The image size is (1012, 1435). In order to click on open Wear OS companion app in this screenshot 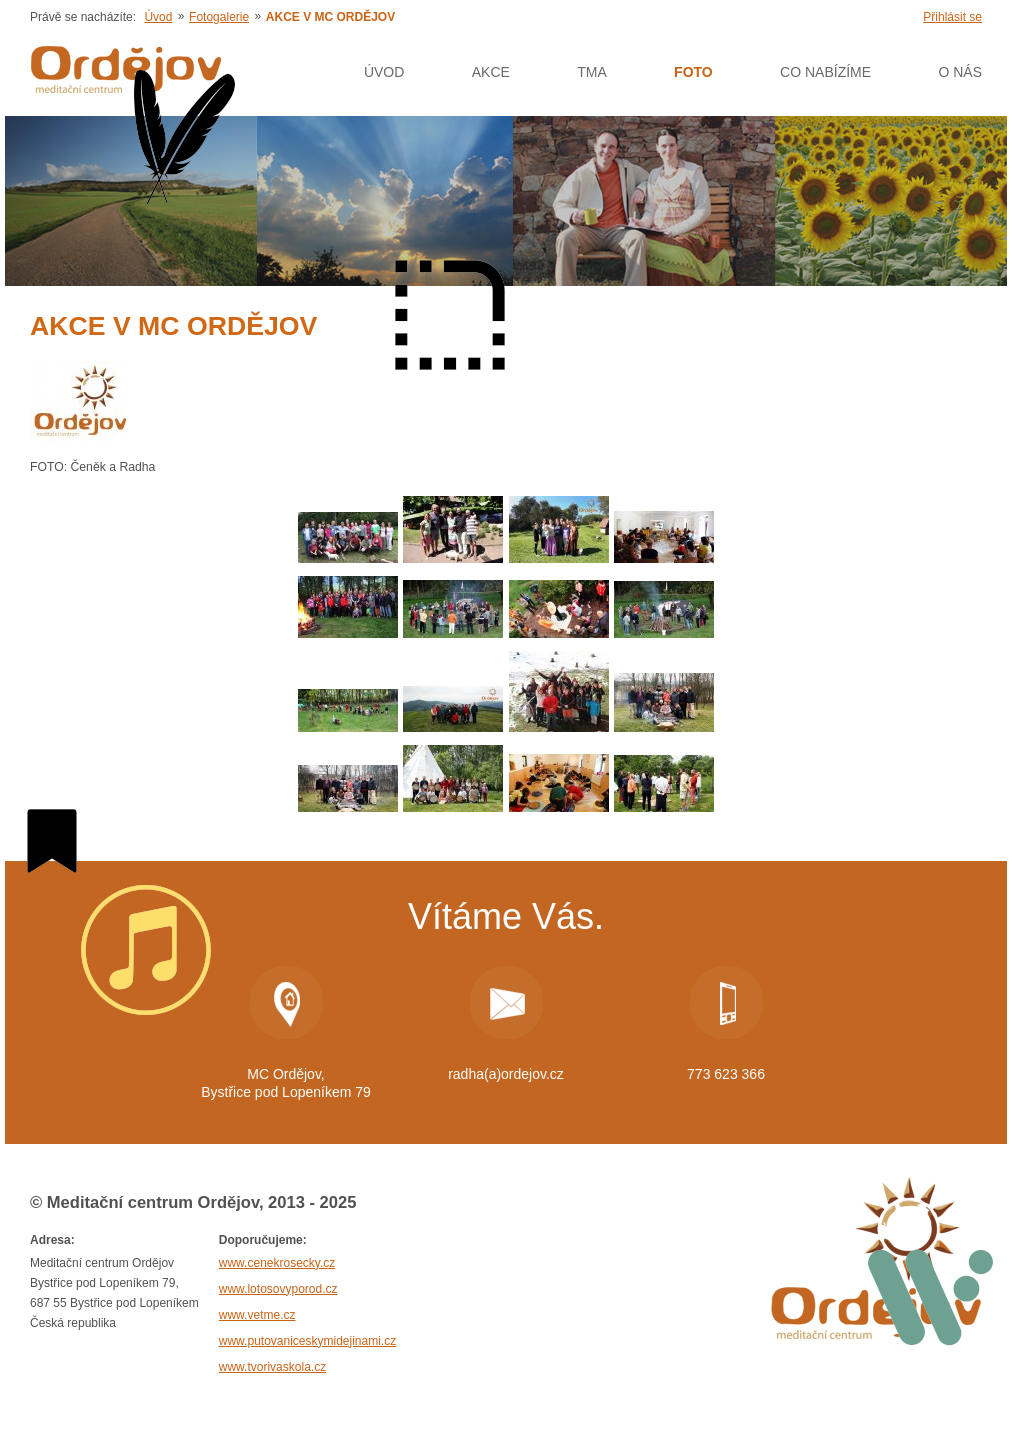, I will do `click(930, 1297)`.